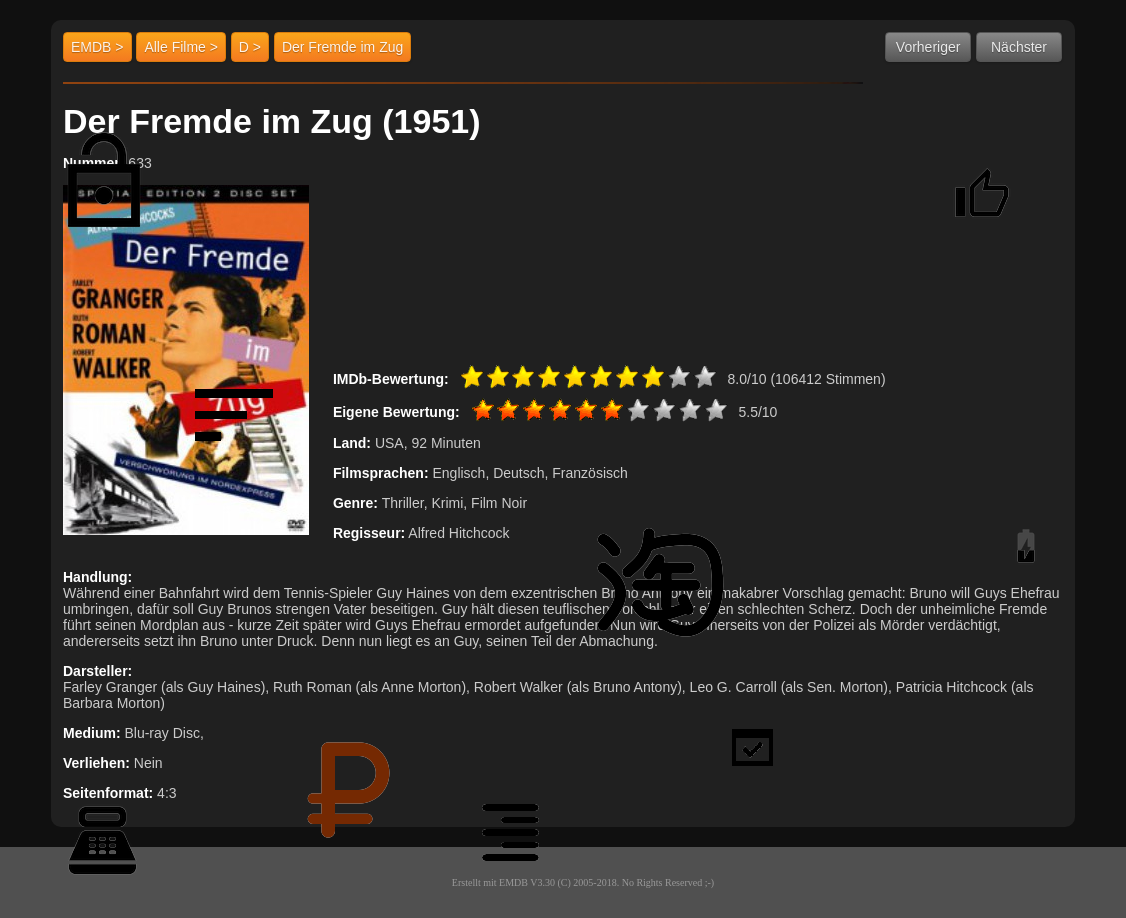 This screenshot has height=918, width=1126. What do you see at coordinates (660, 579) in the screenshot?
I see `open taobao shopping app` at bounding box center [660, 579].